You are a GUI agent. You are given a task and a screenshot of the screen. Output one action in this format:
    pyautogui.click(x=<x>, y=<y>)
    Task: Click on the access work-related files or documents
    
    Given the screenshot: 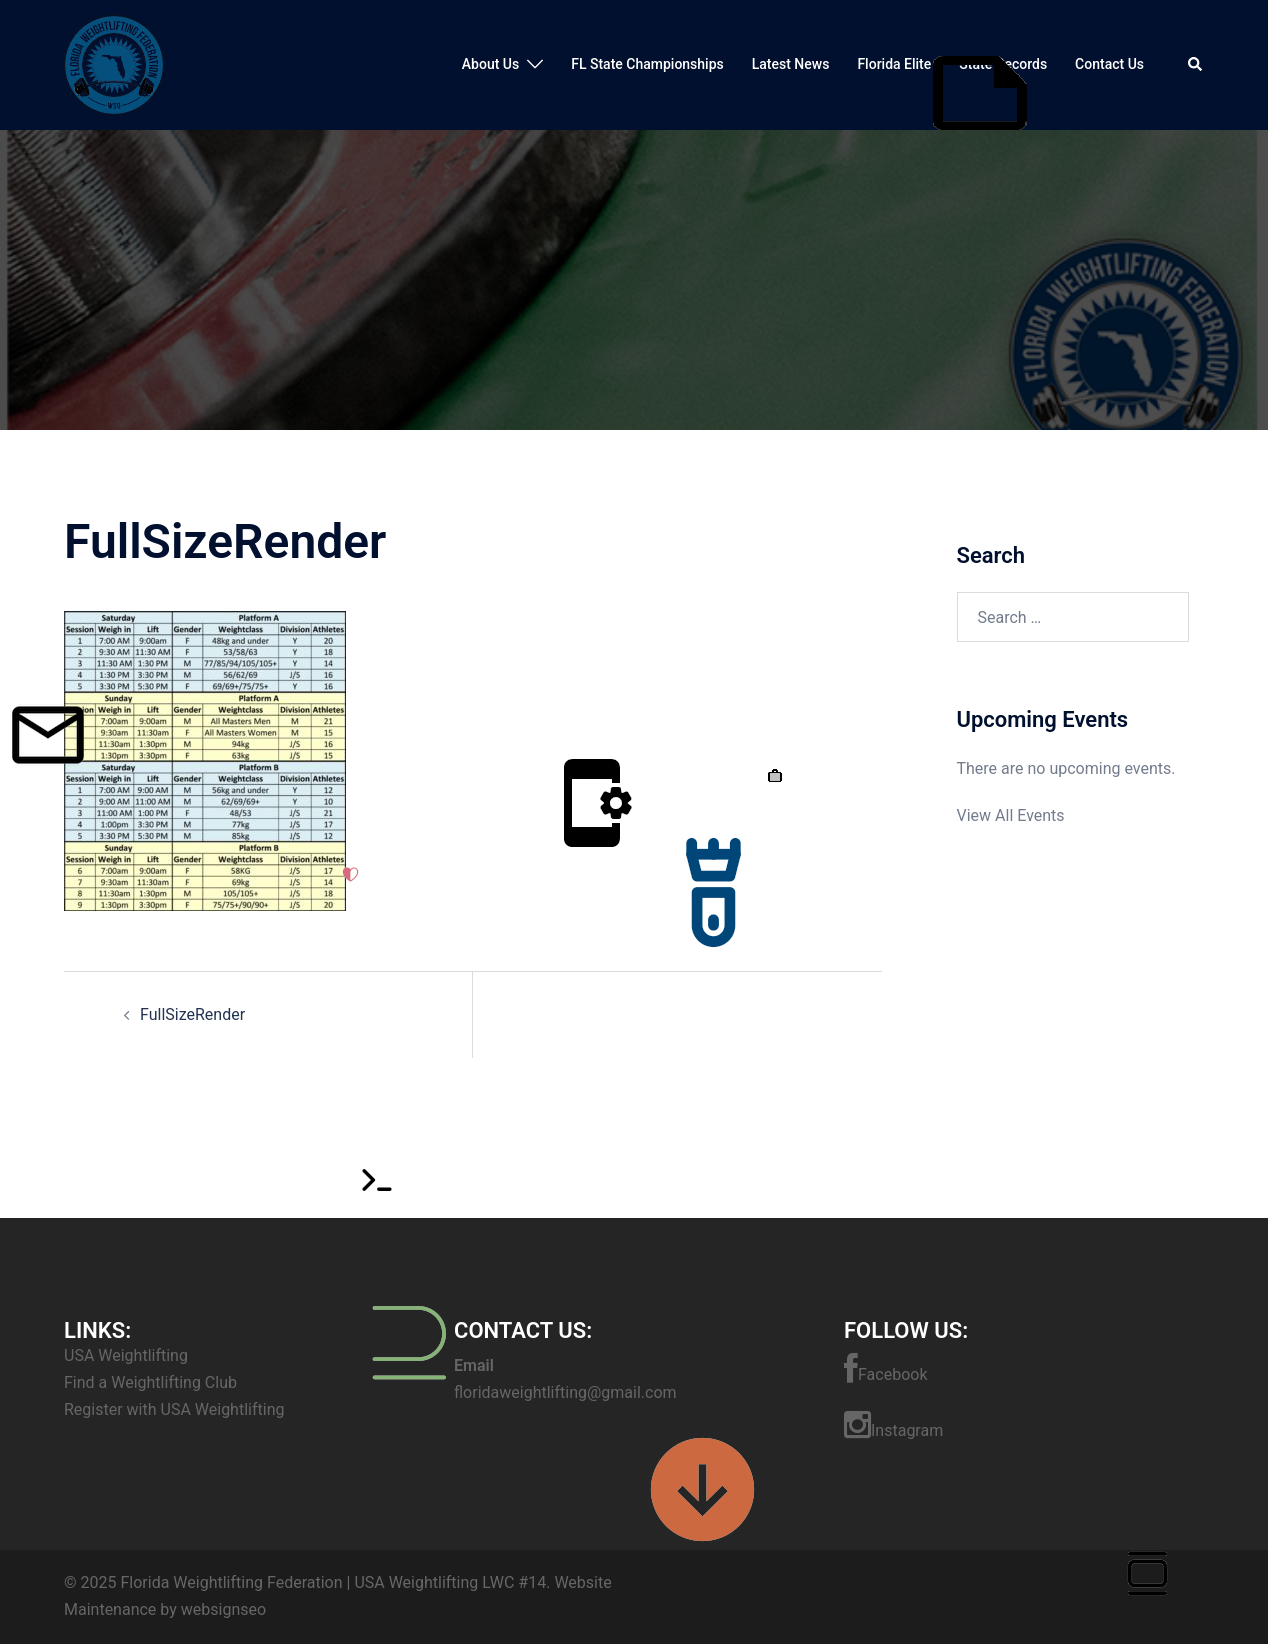 What is the action you would take?
    pyautogui.click(x=775, y=776)
    